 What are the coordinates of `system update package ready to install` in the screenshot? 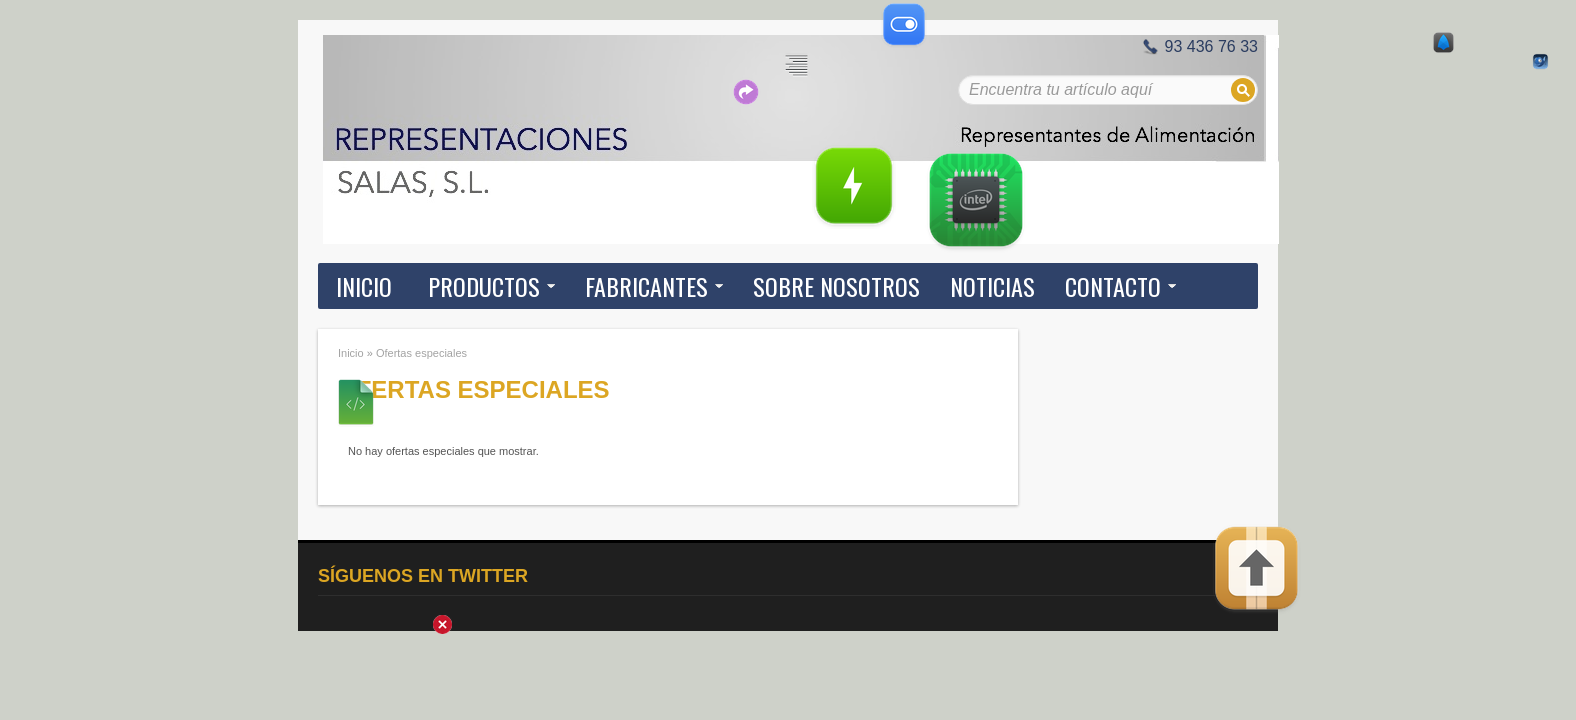 It's located at (1256, 569).